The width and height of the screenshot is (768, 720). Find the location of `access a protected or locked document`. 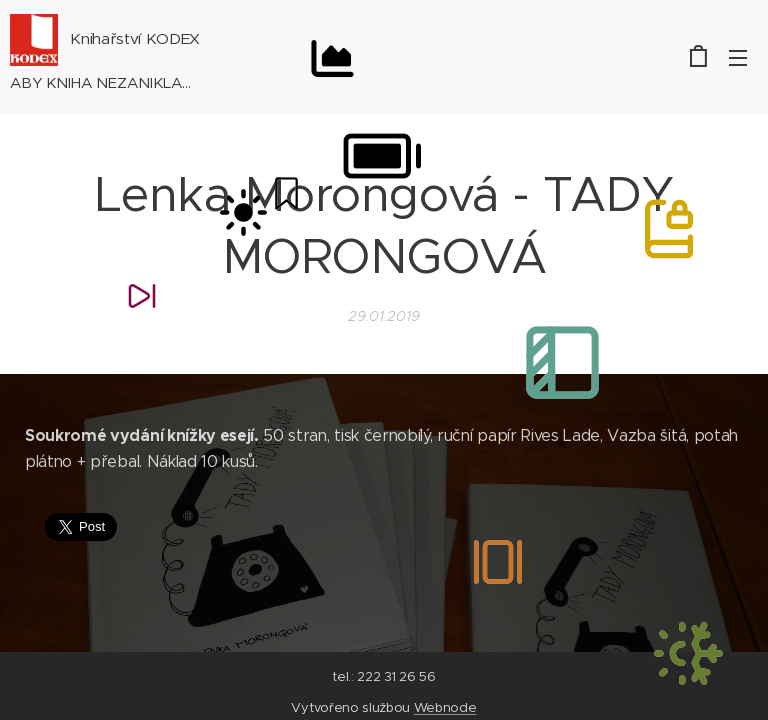

access a protected or locked document is located at coordinates (669, 229).